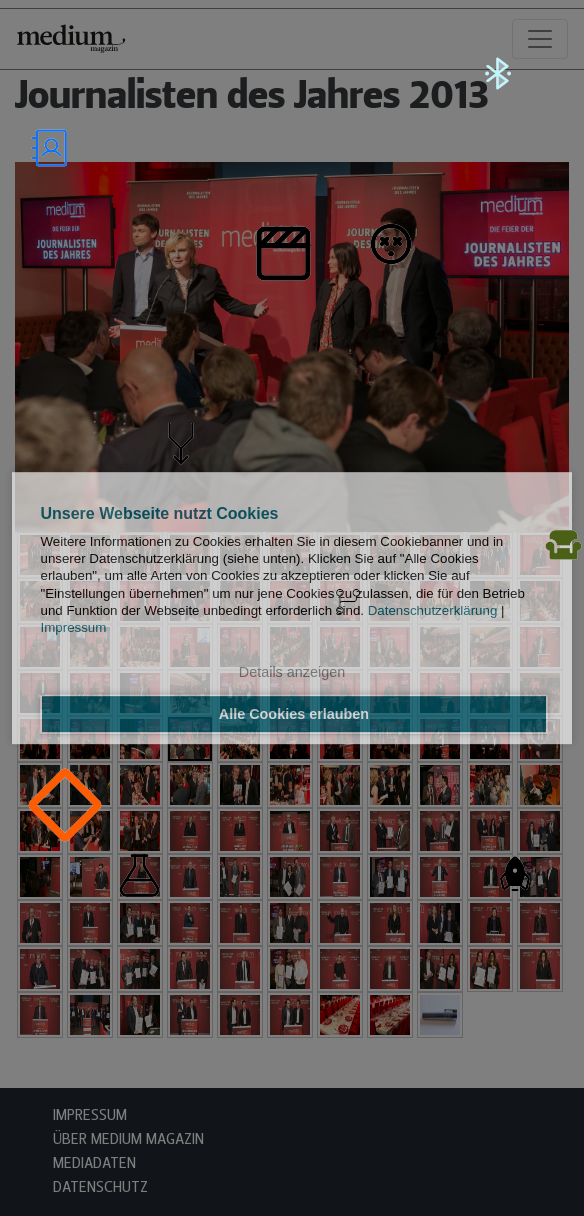 This screenshot has width=584, height=1216. What do you see at coordinates (181, 442) in the screenshot?
I see `merge items or branches together` at bounding box center [181, 442].